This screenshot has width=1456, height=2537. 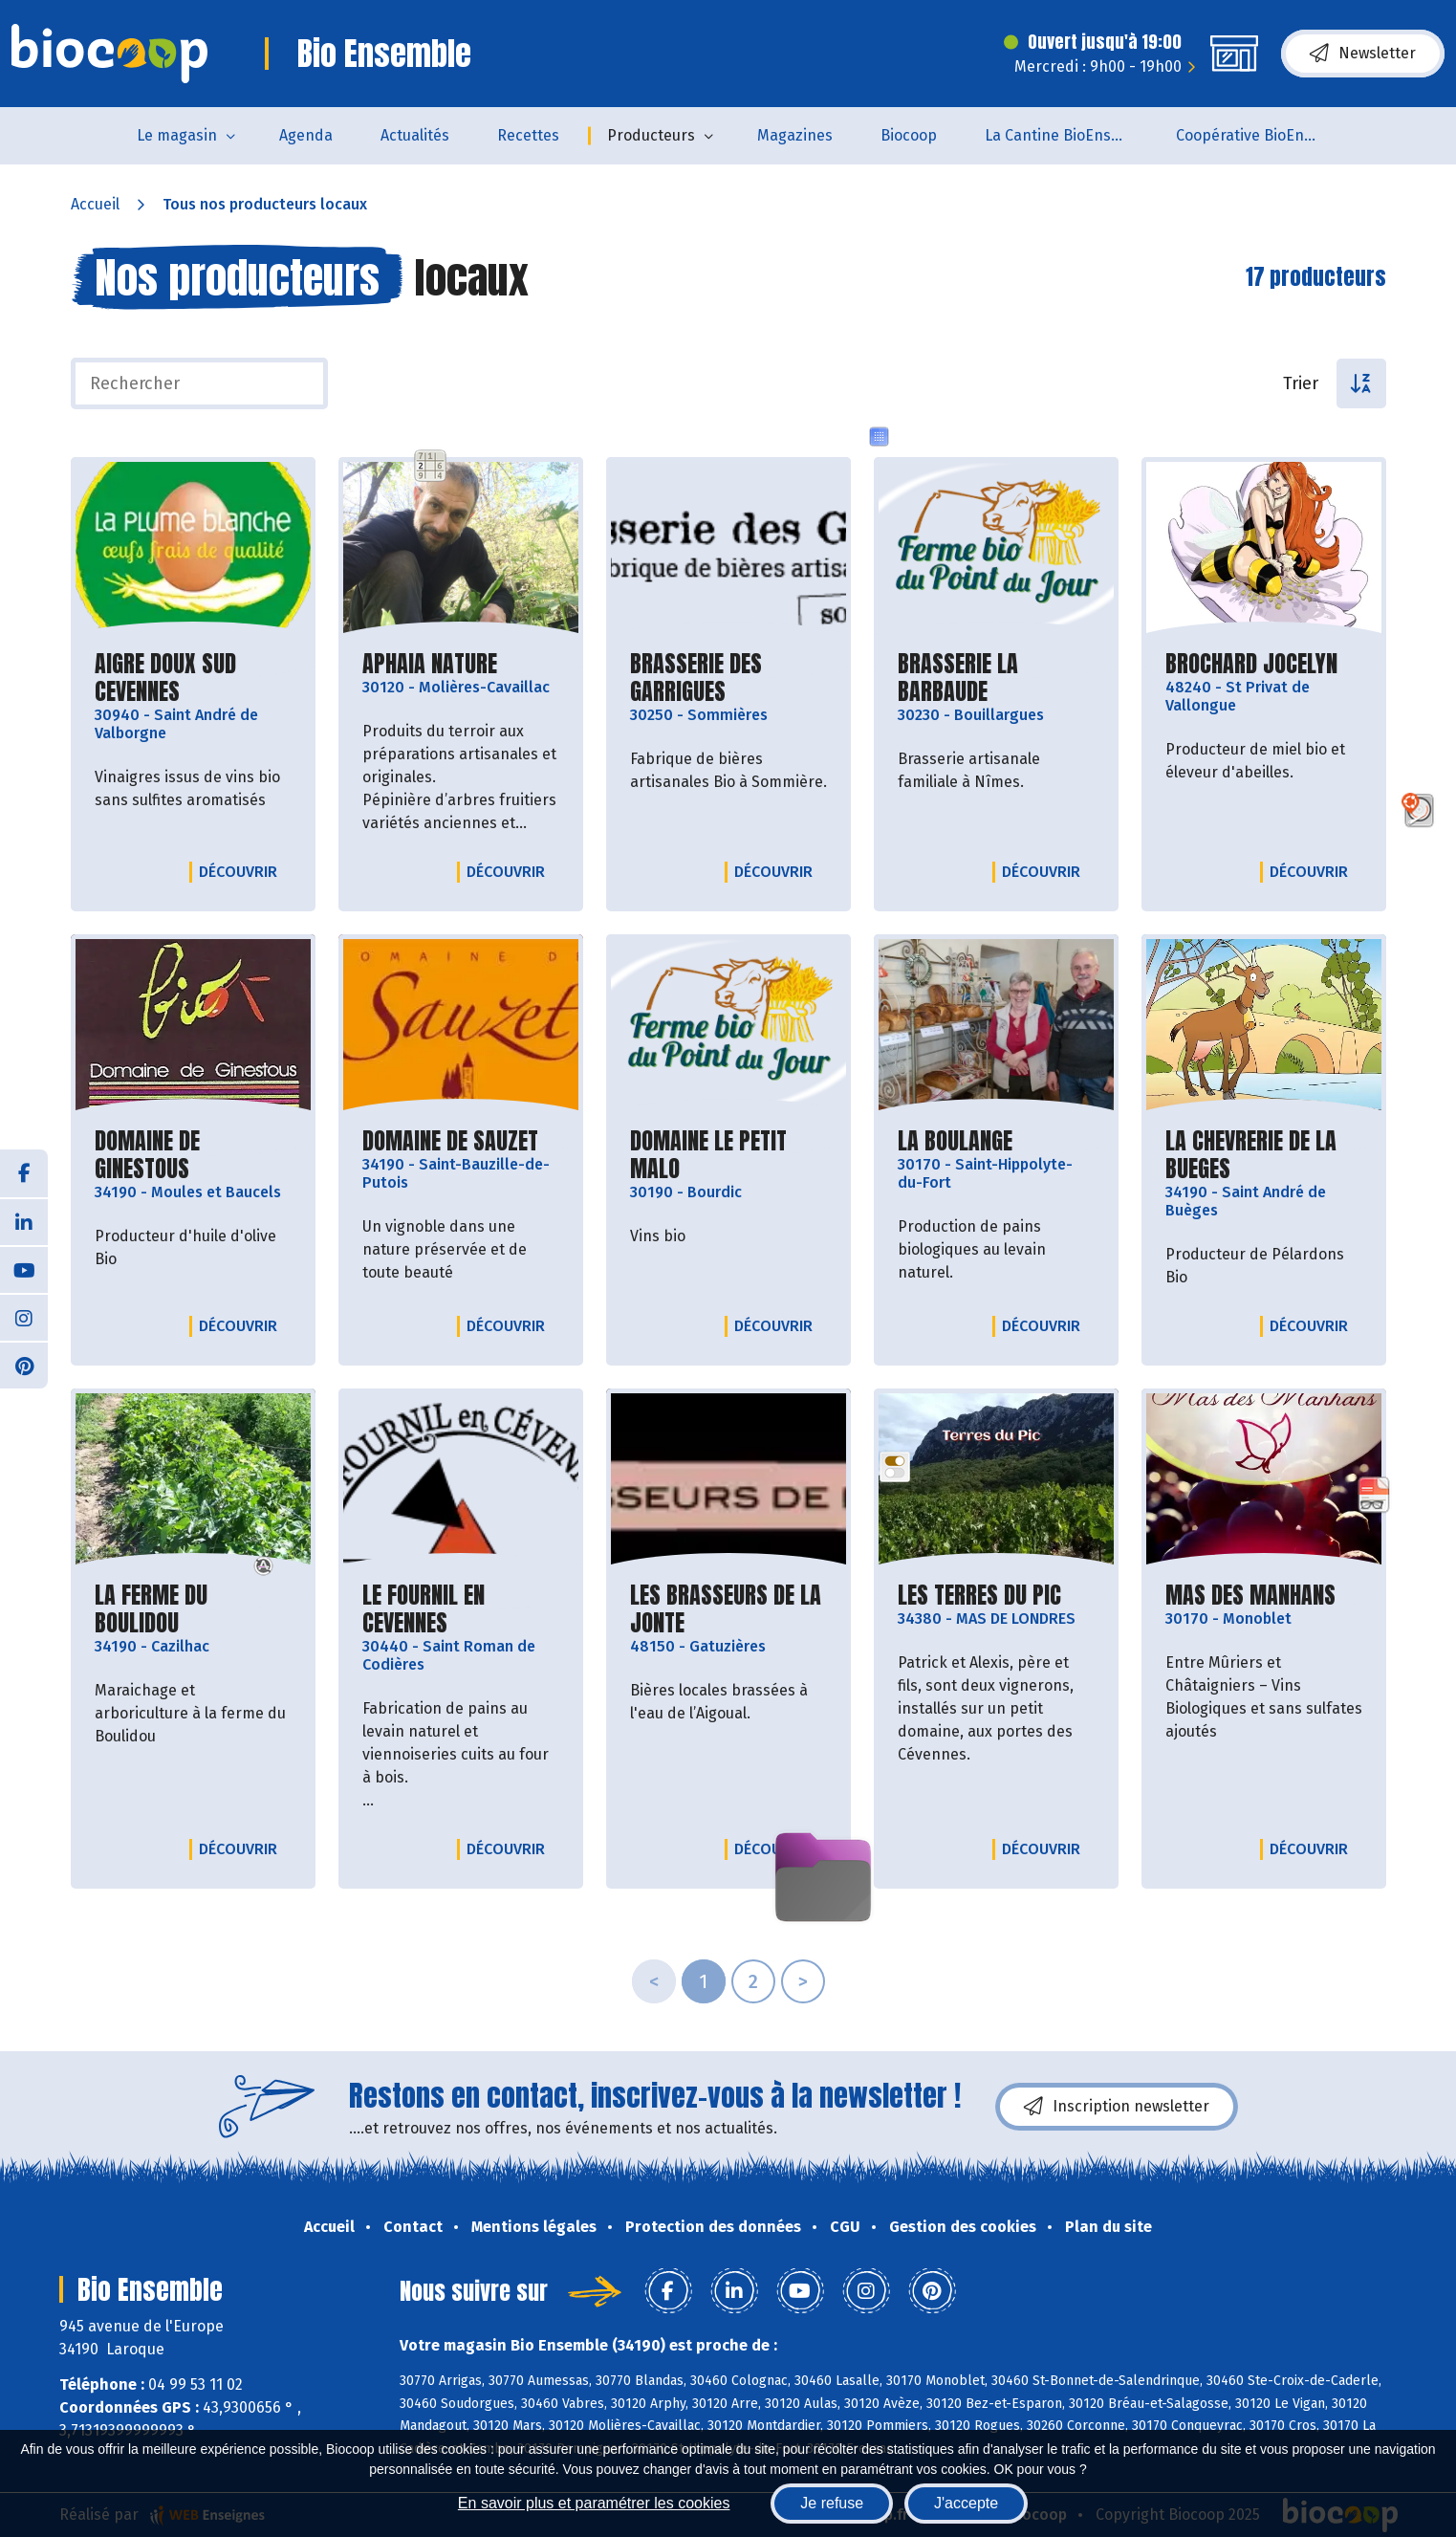 What do you see at coordinates (895, 1467) in the screenshot?
I see `open gnome tweaks application` at bounding box center [895, 1467].